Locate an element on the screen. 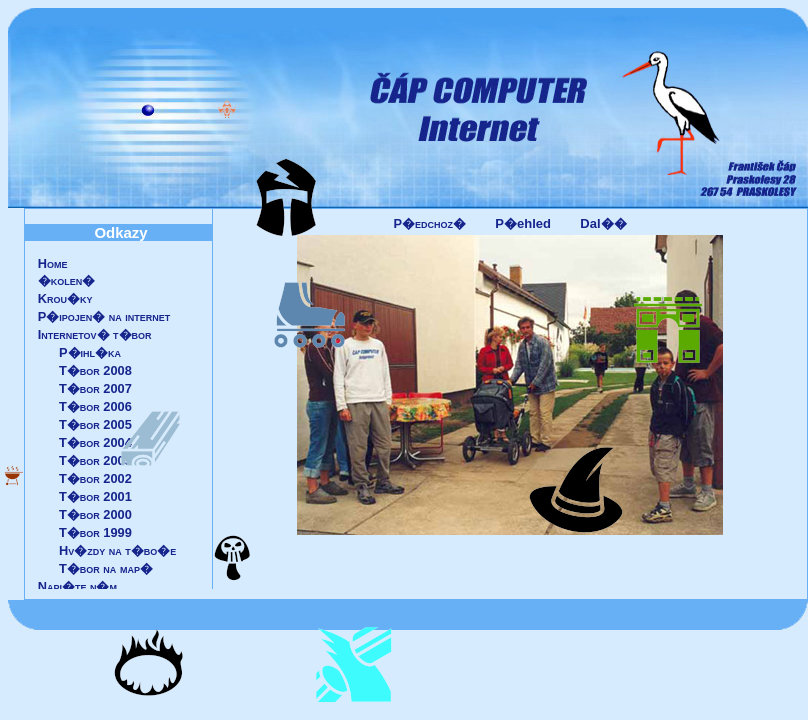  indicates damaged or broken armor status is located at coordinates (286, 198).